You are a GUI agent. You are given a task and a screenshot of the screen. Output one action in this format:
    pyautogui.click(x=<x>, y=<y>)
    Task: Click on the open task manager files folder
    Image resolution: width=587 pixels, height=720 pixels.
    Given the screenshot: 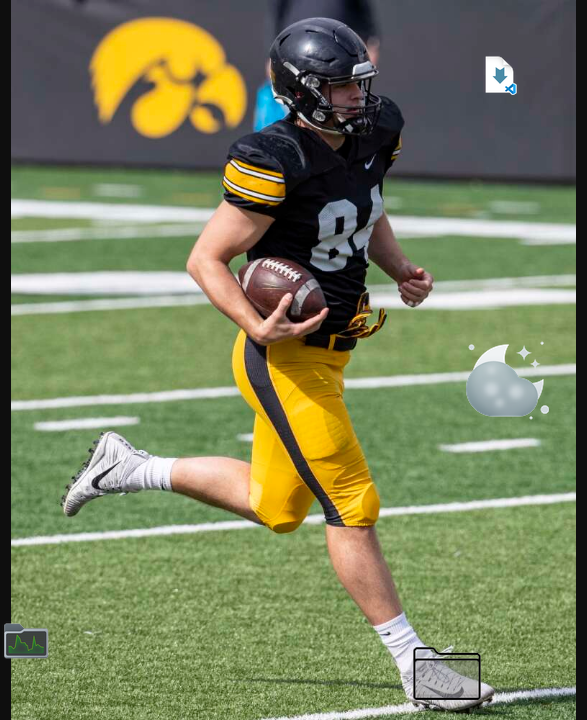 What is the action you would take?
    pyautogui.click(x=26, y=642)
    